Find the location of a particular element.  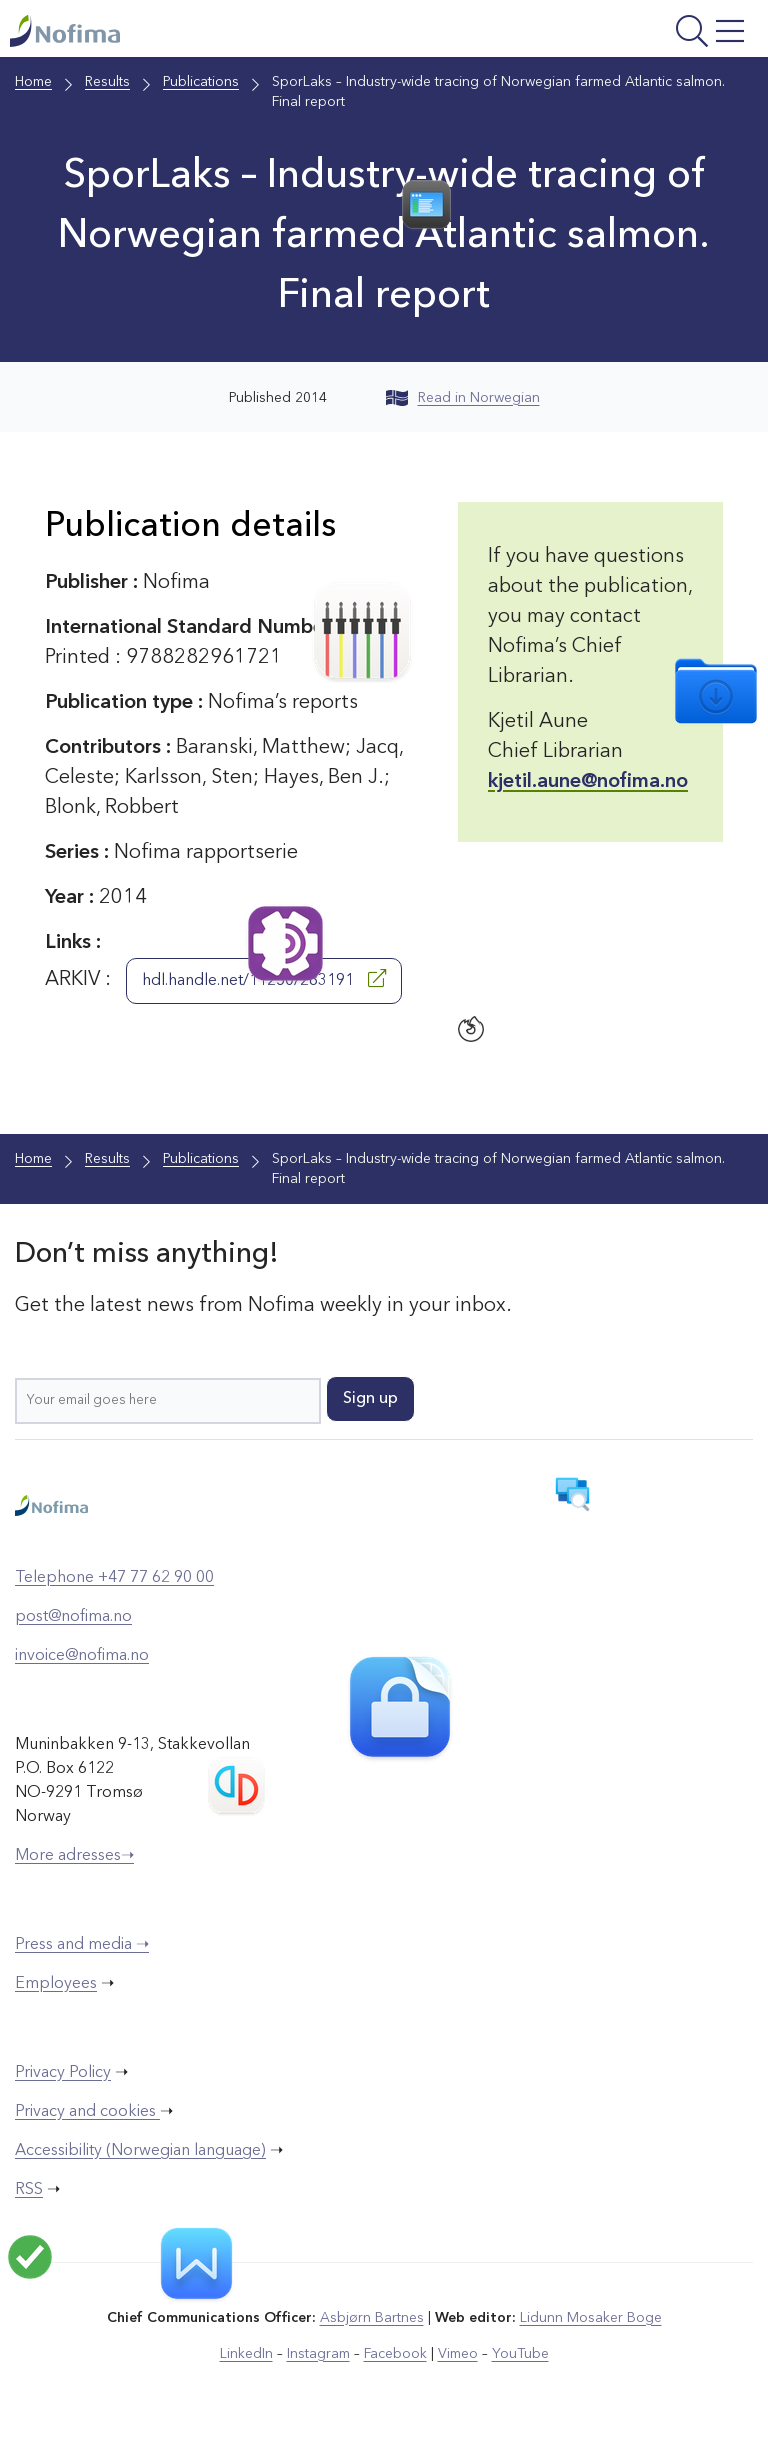

launch yuzu nintendo switch emulator is located at coordinates (236, 1785).